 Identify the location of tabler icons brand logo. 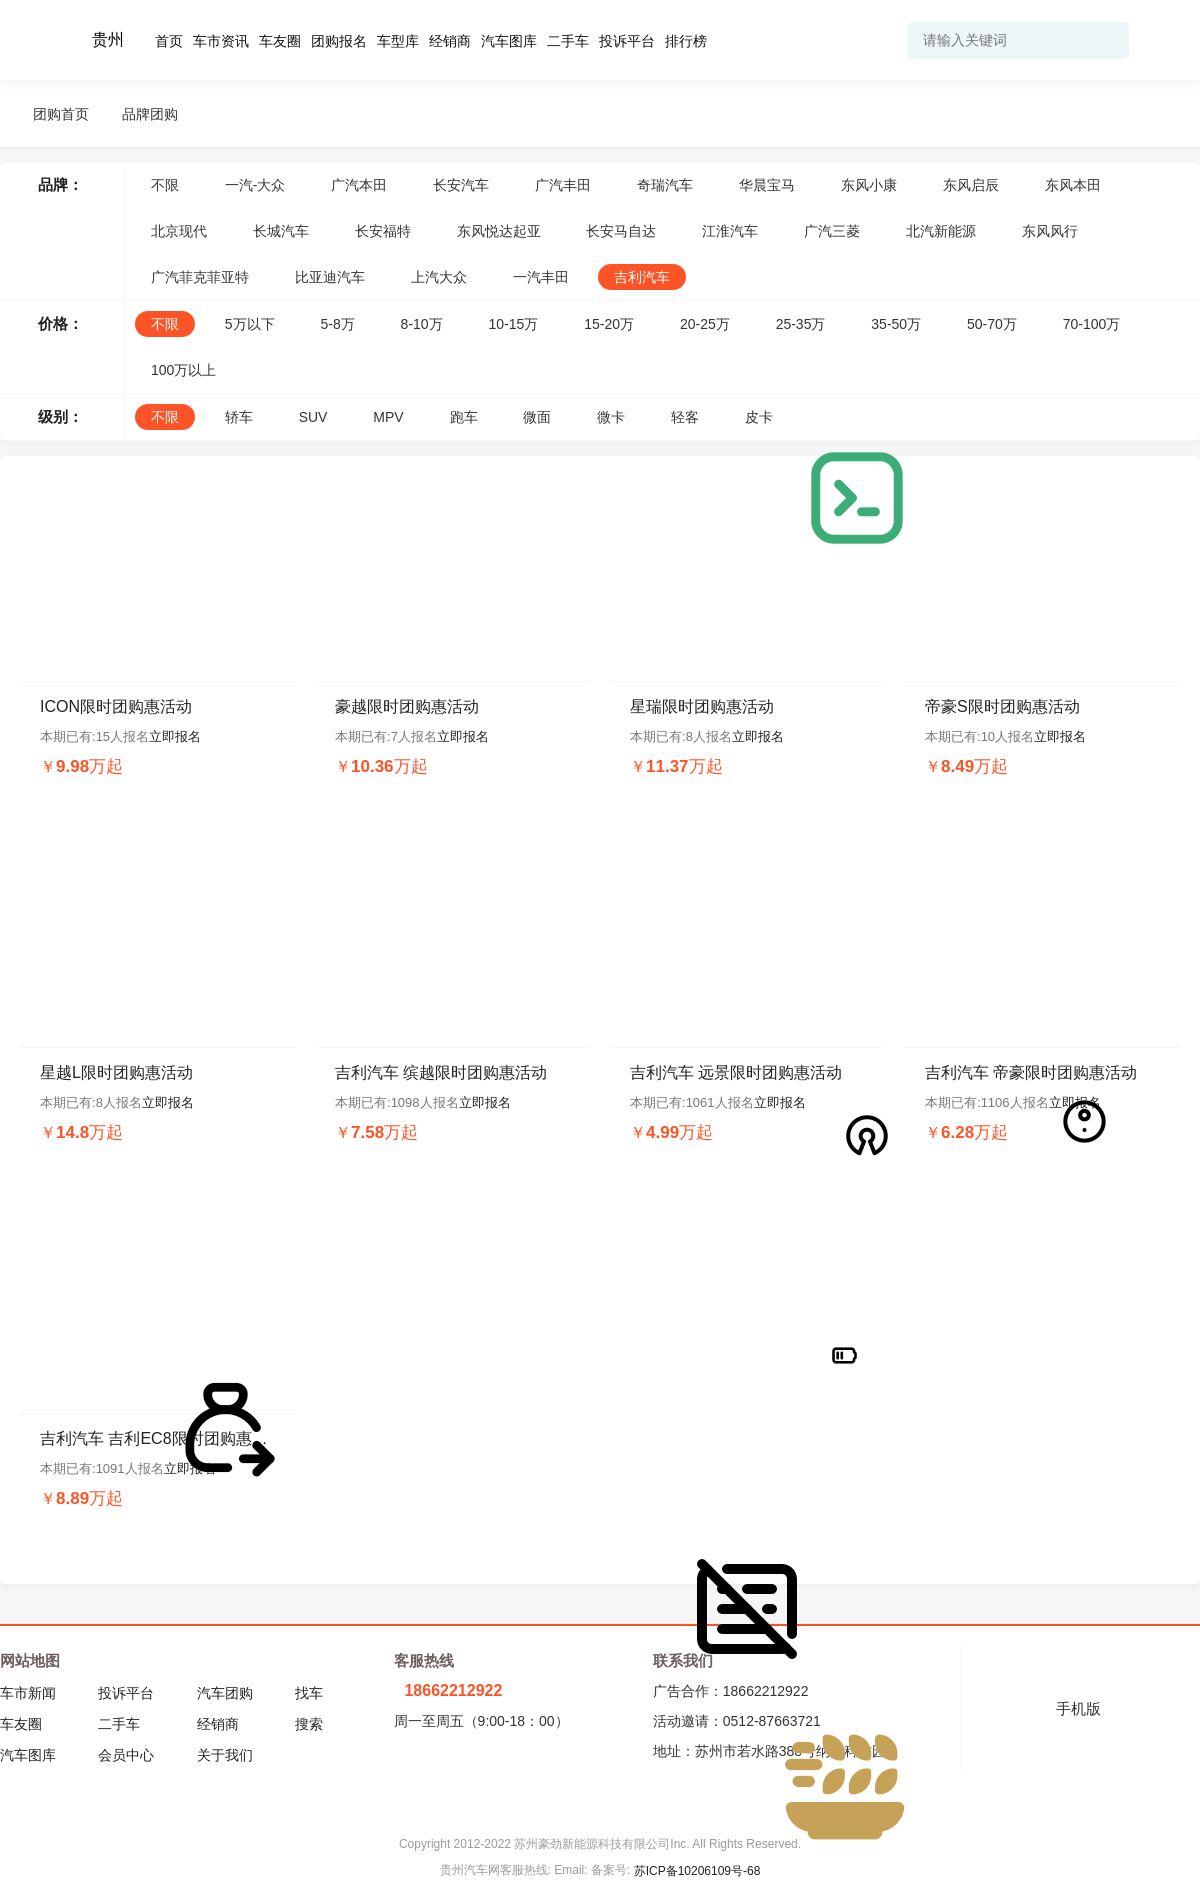
(857, 498).